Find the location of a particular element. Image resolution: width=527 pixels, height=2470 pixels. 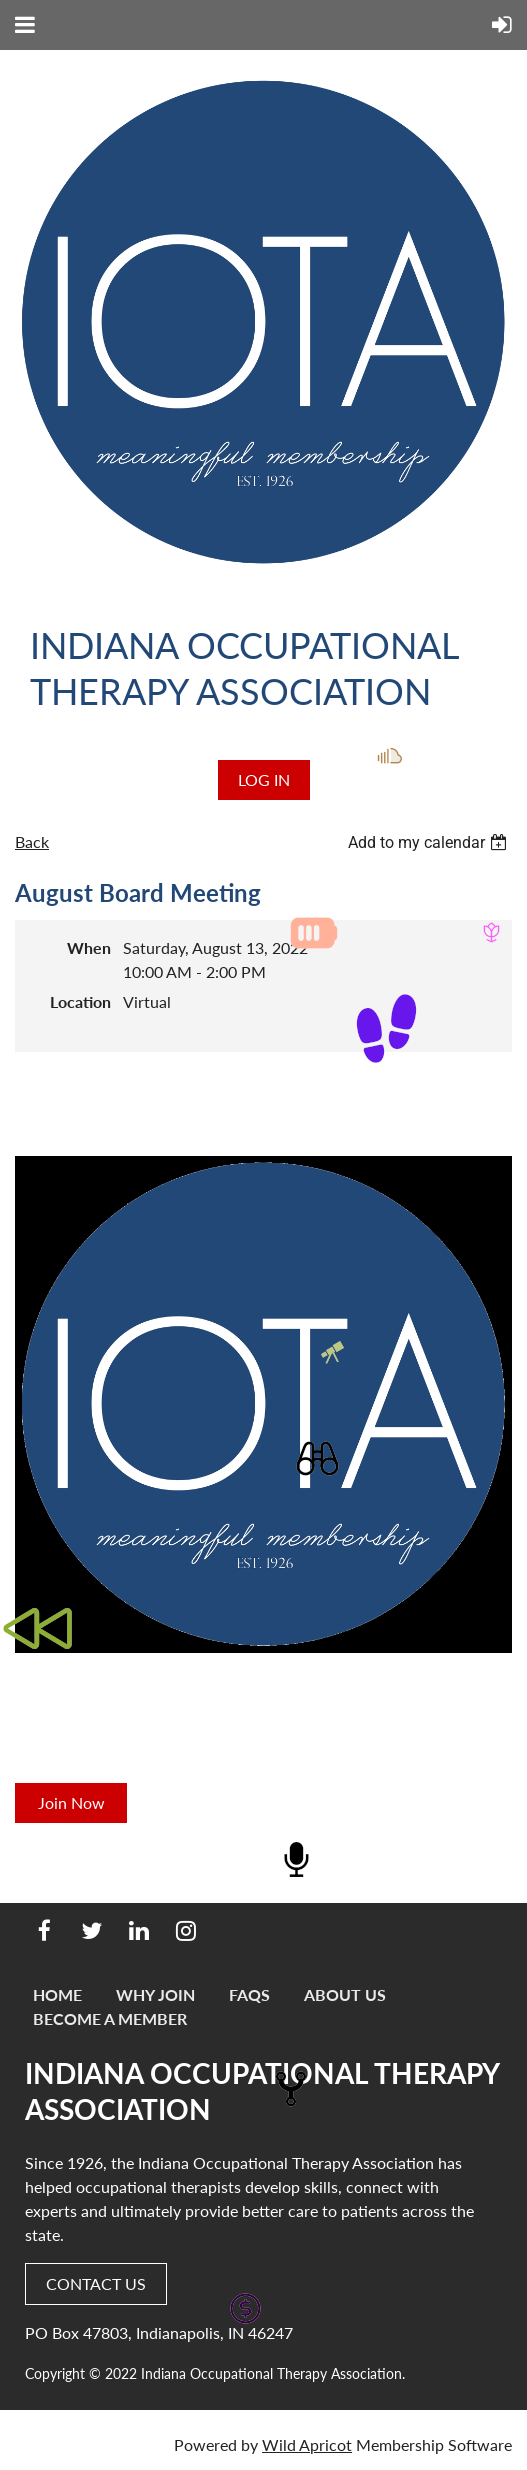

tap to start voice input is located at coordinates (296, 1859).